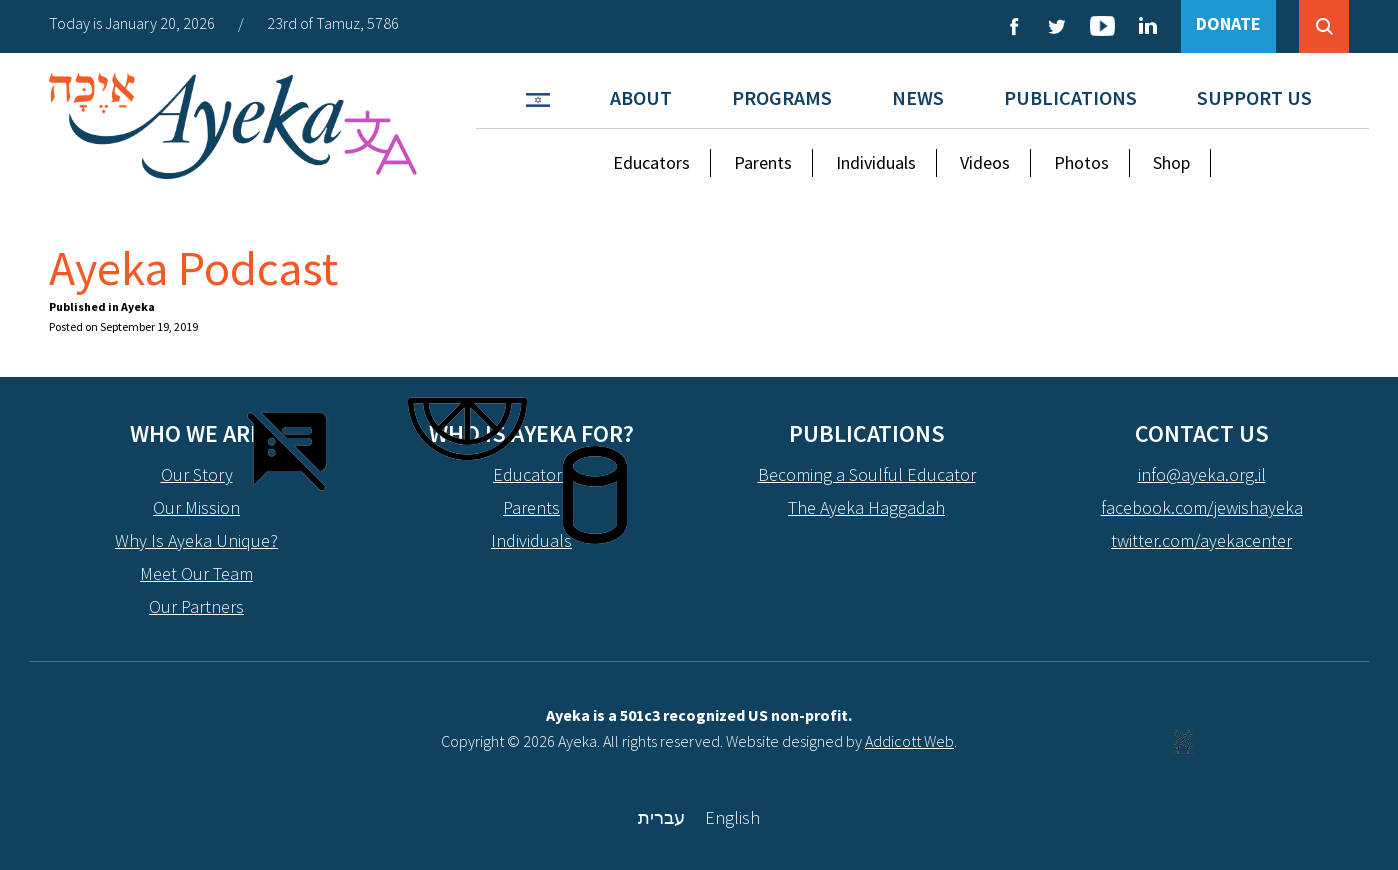  Describe the element at coordinates (378, 144) in the screenshot. I see `translate text to another language` at that location.